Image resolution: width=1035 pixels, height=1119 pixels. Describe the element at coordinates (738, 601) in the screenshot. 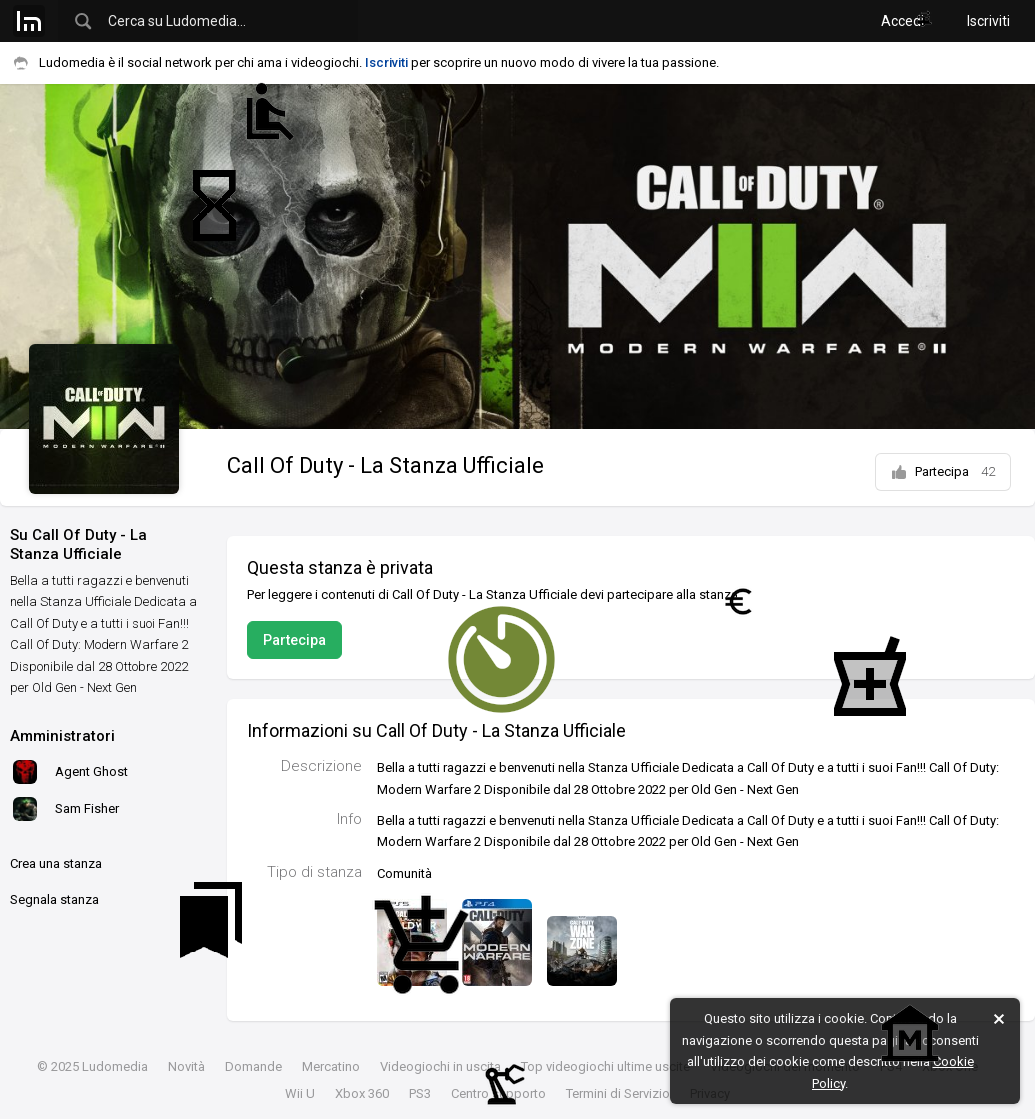

I see `view prices in euros` at that location.